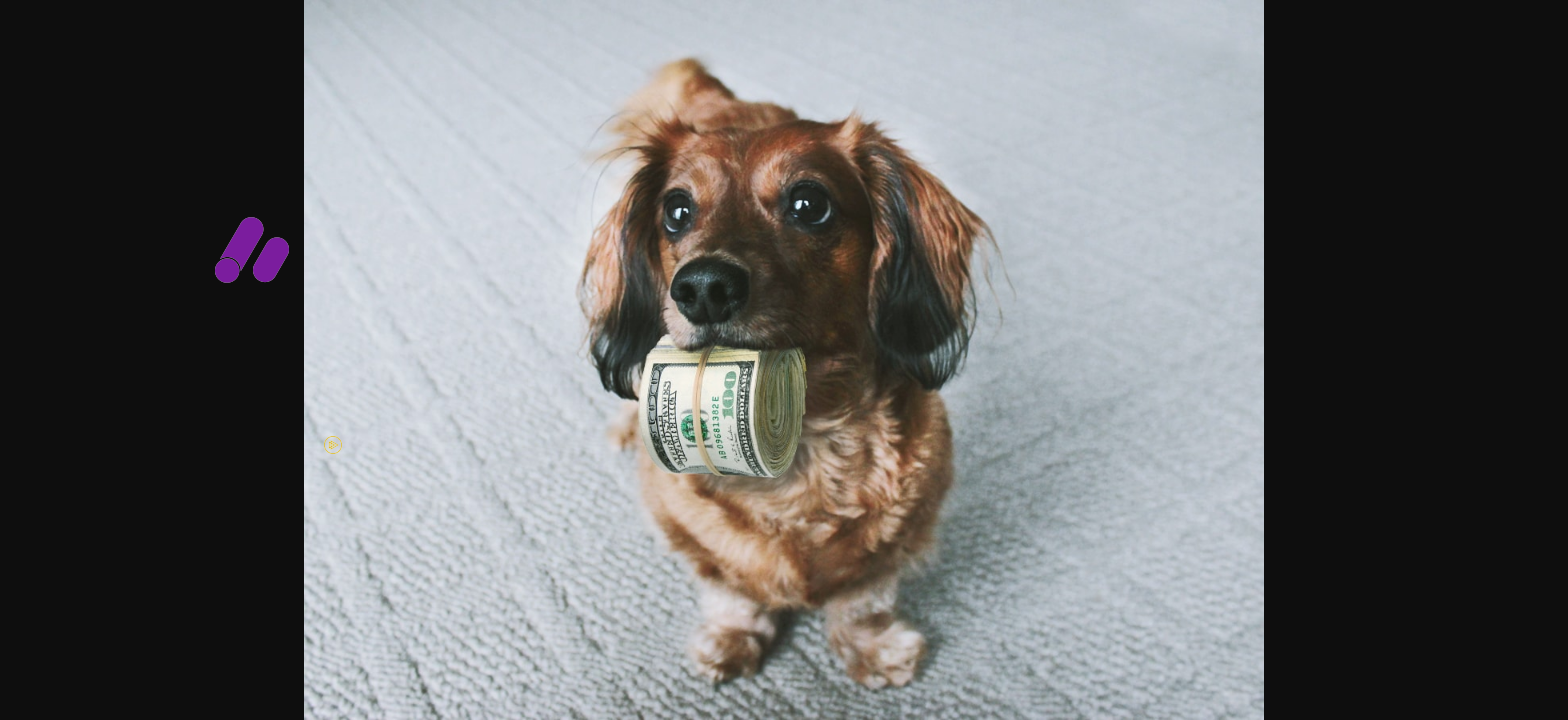 This screenshot has width=1568, height=720. What do you see at coordinates (333, 445) in the screenshot?
I see `open Pluralsight learning platform` at bounding box center [333, 445].